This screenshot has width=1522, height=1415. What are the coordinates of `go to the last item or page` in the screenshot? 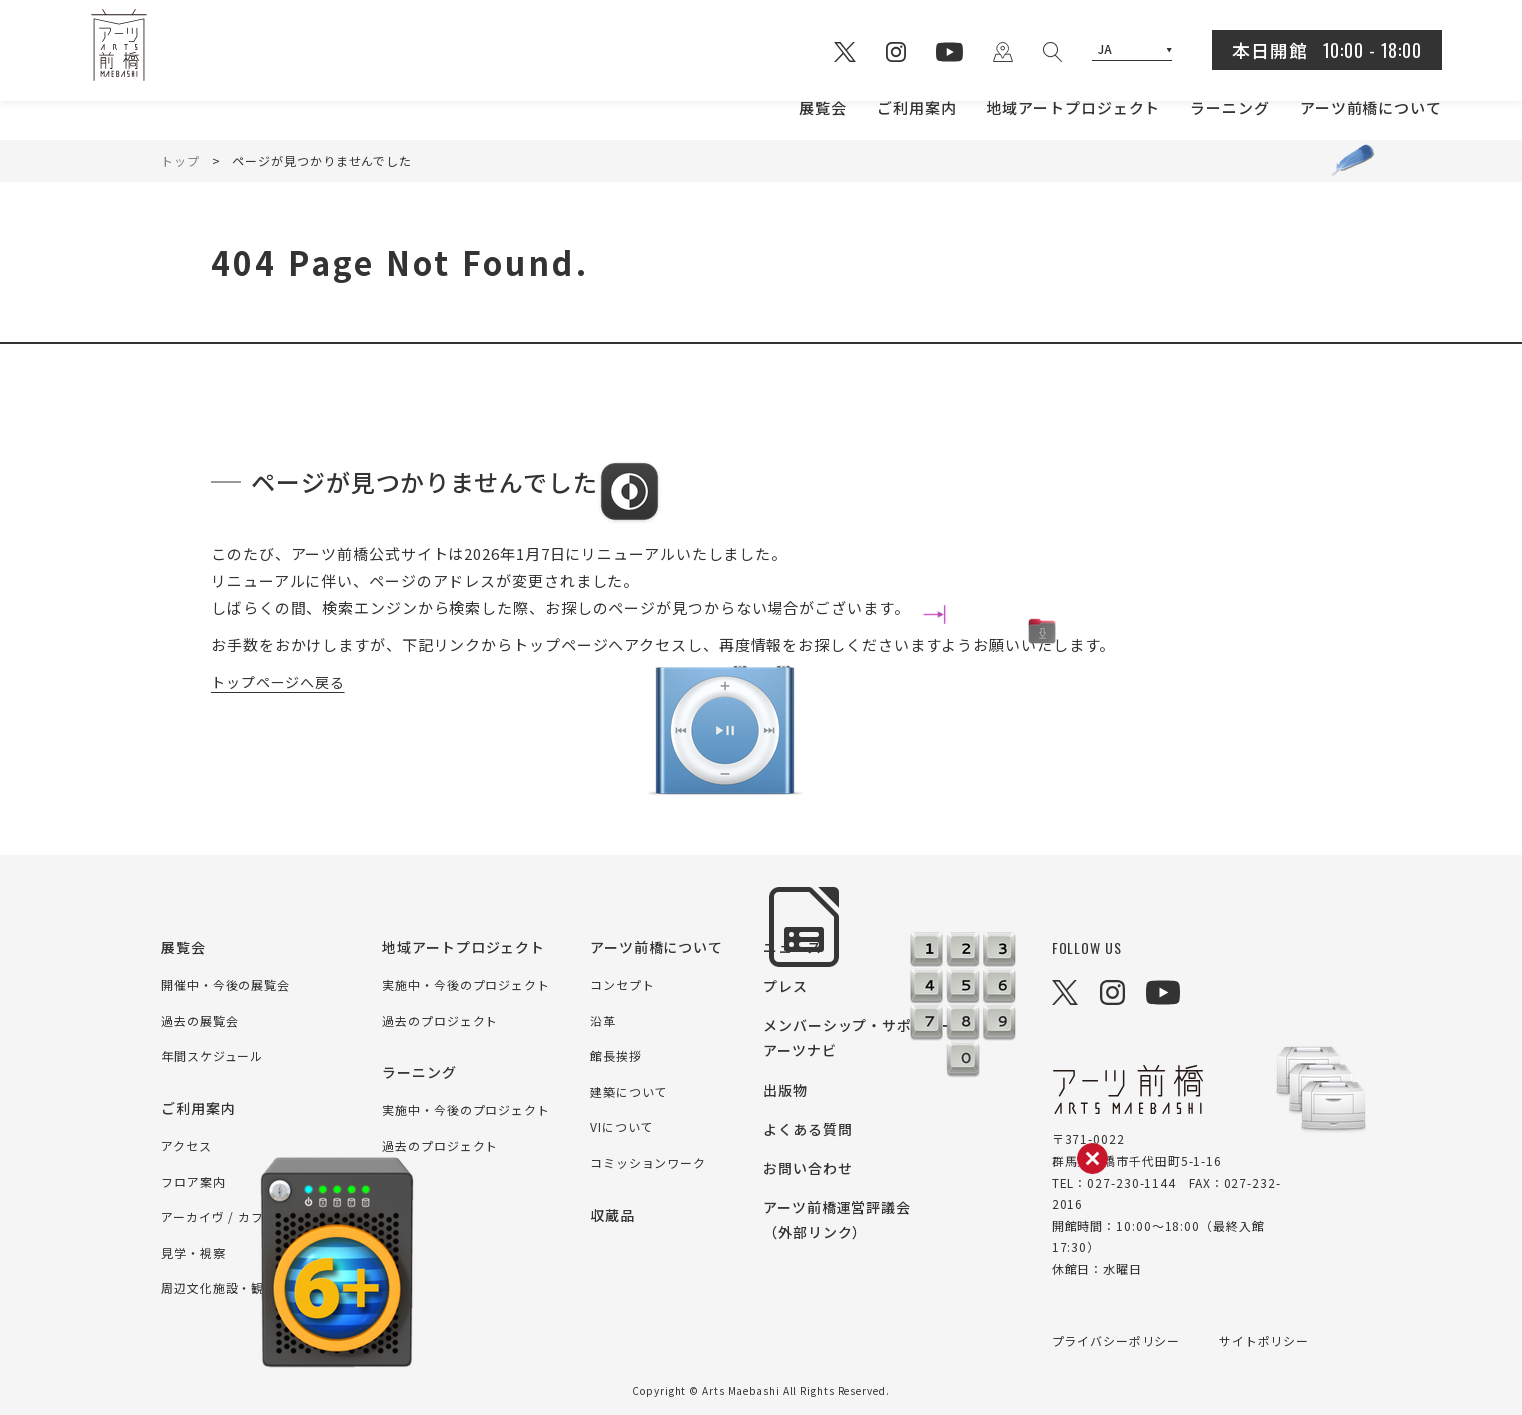 It's located at (934, 614).